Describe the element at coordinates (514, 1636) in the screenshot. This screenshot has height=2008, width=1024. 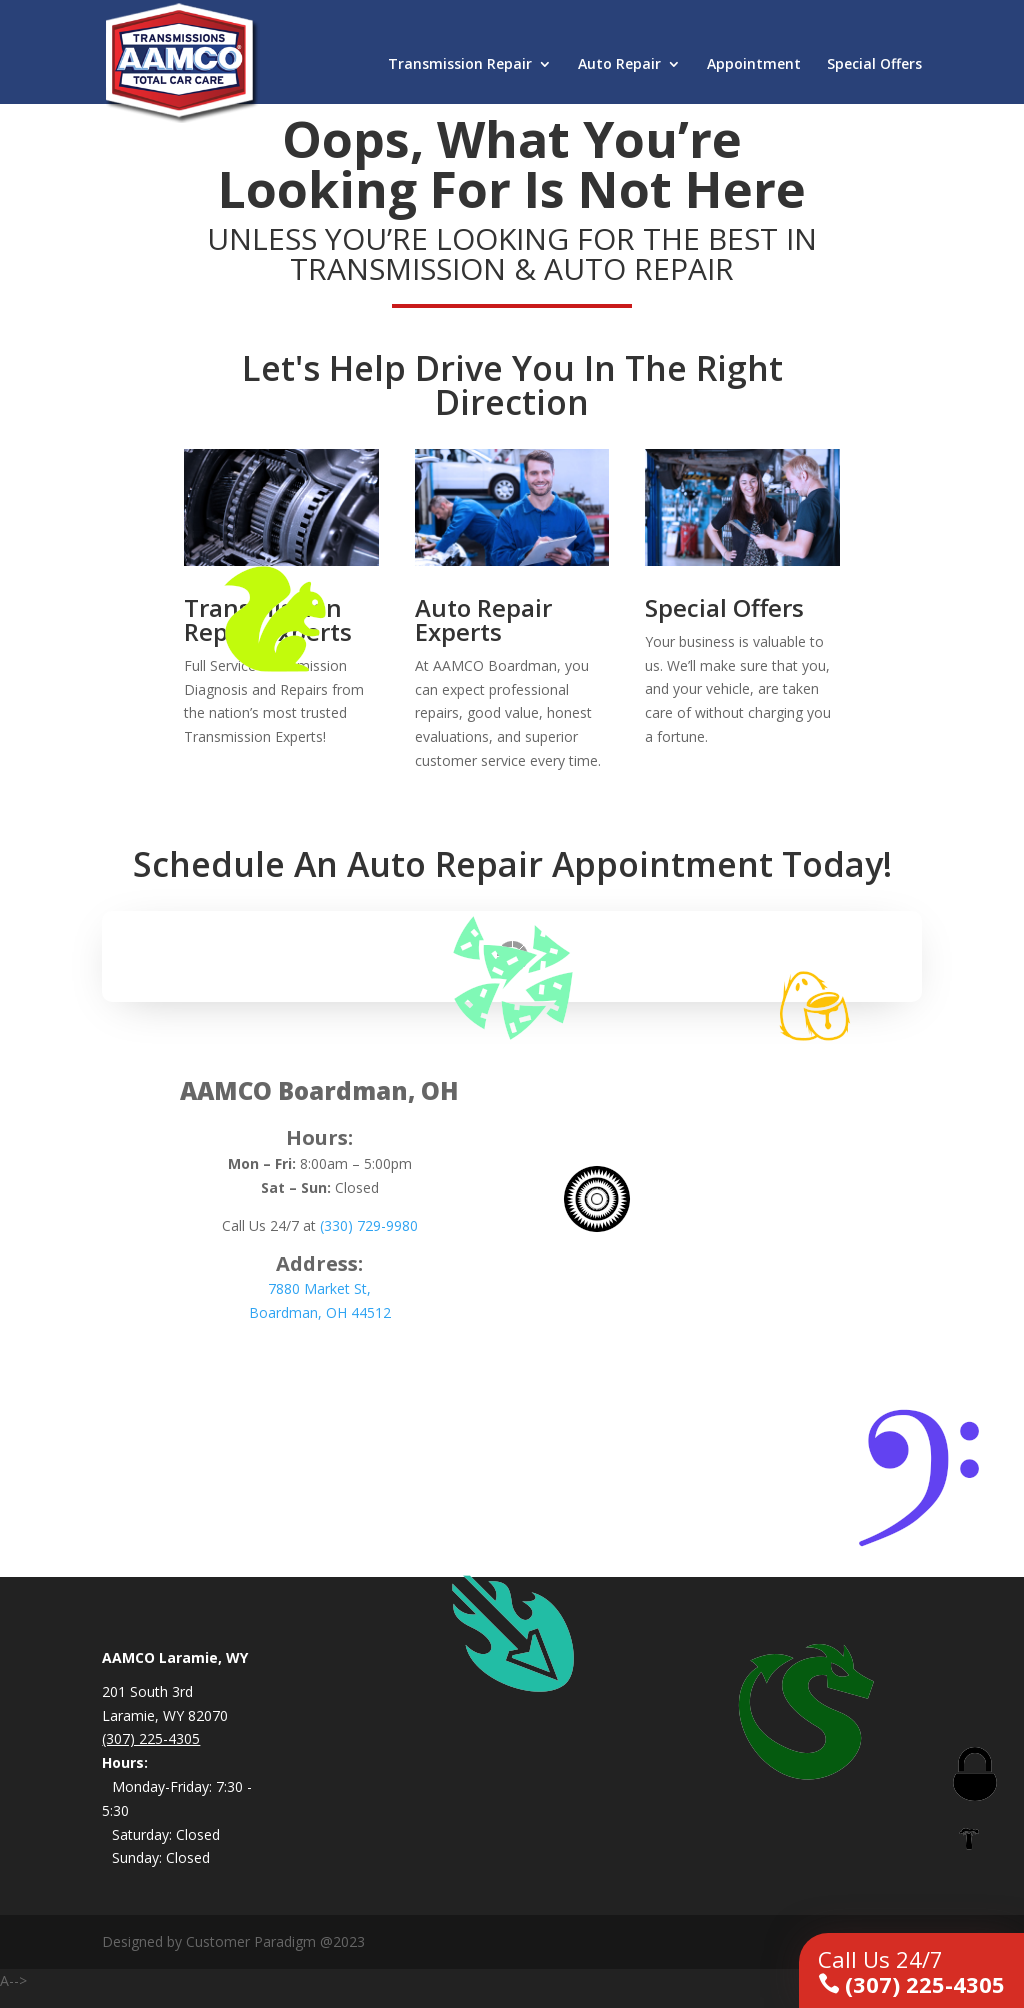
I see `fire a special attack or projectile` at that location.